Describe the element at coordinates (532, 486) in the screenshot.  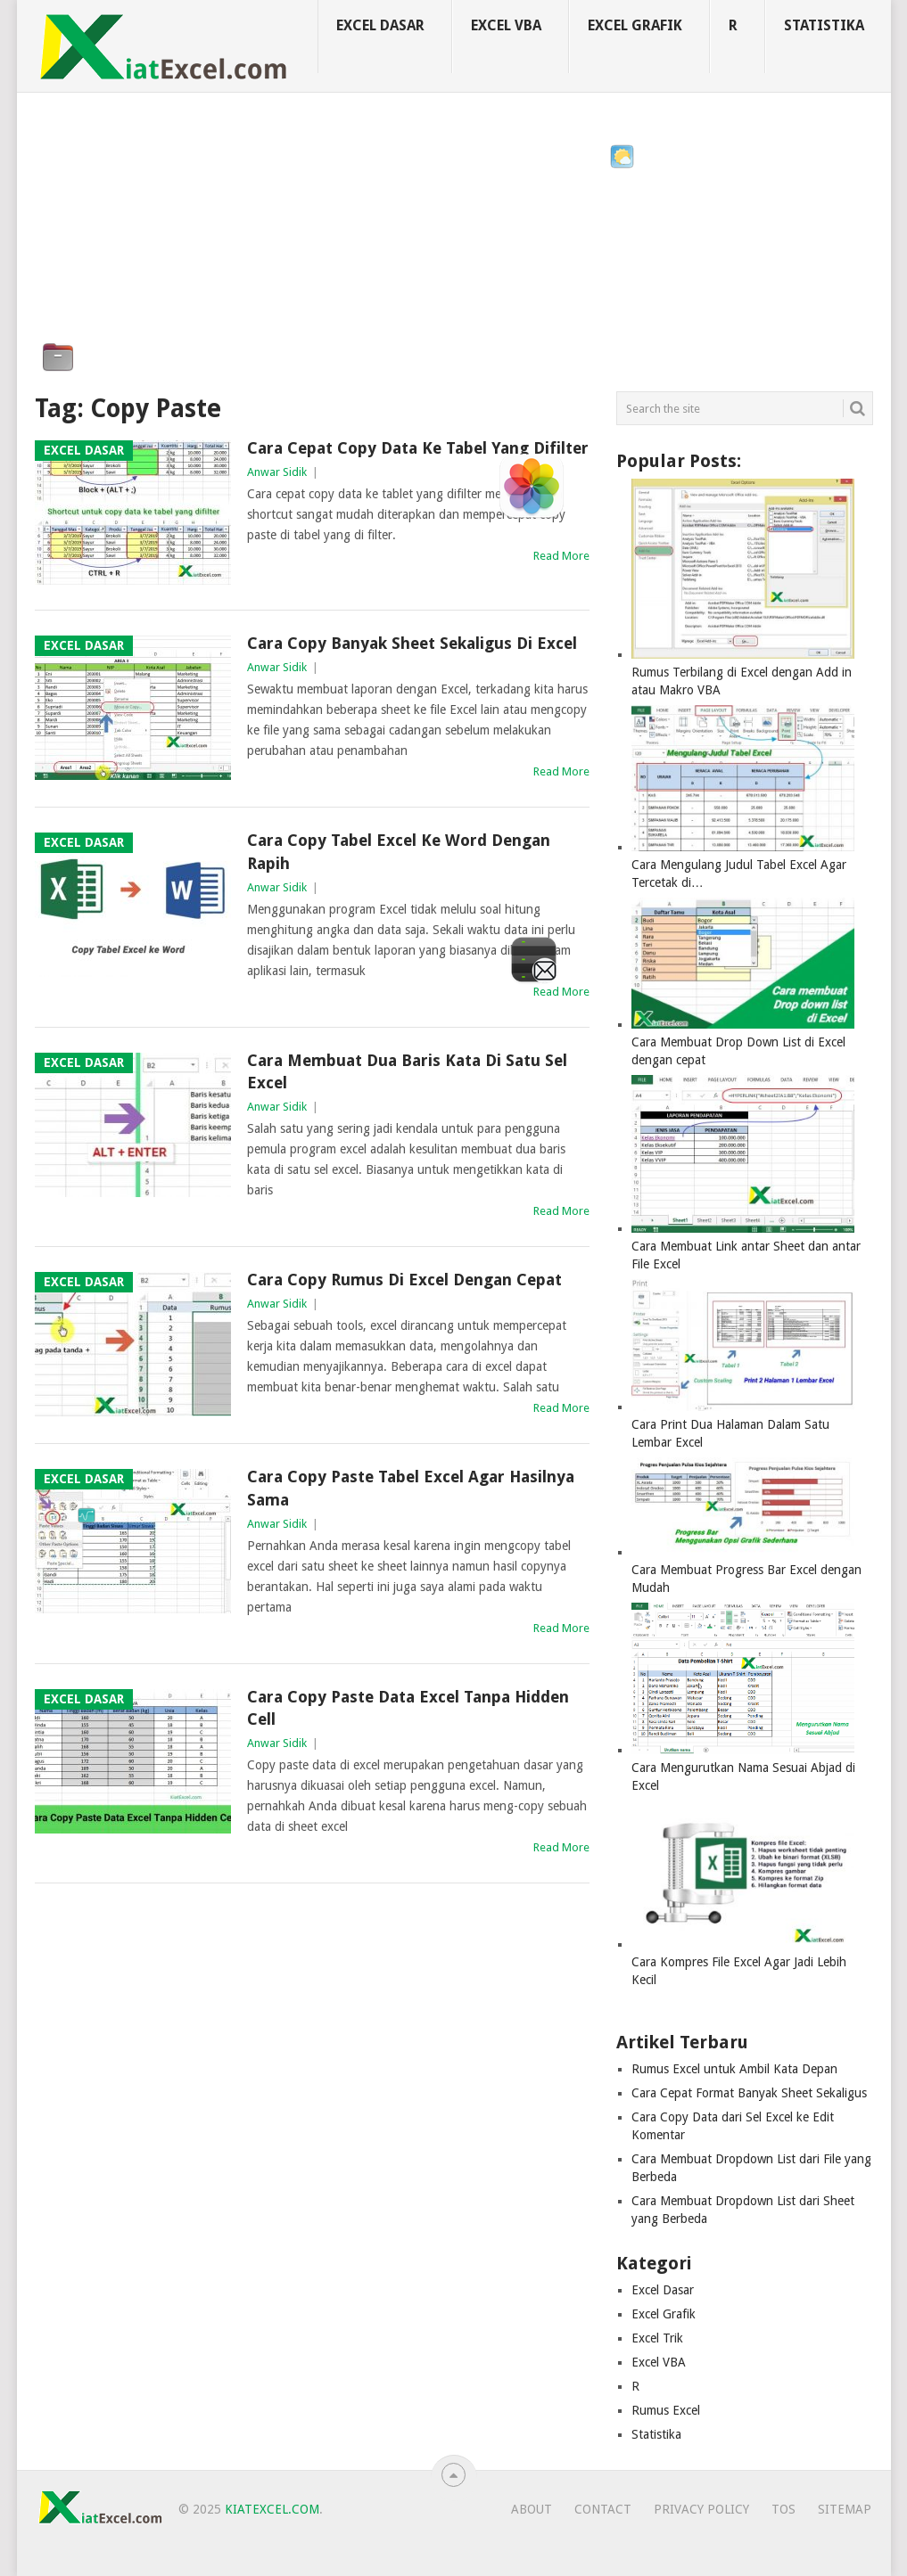
I see `open the Photos app` at that location.